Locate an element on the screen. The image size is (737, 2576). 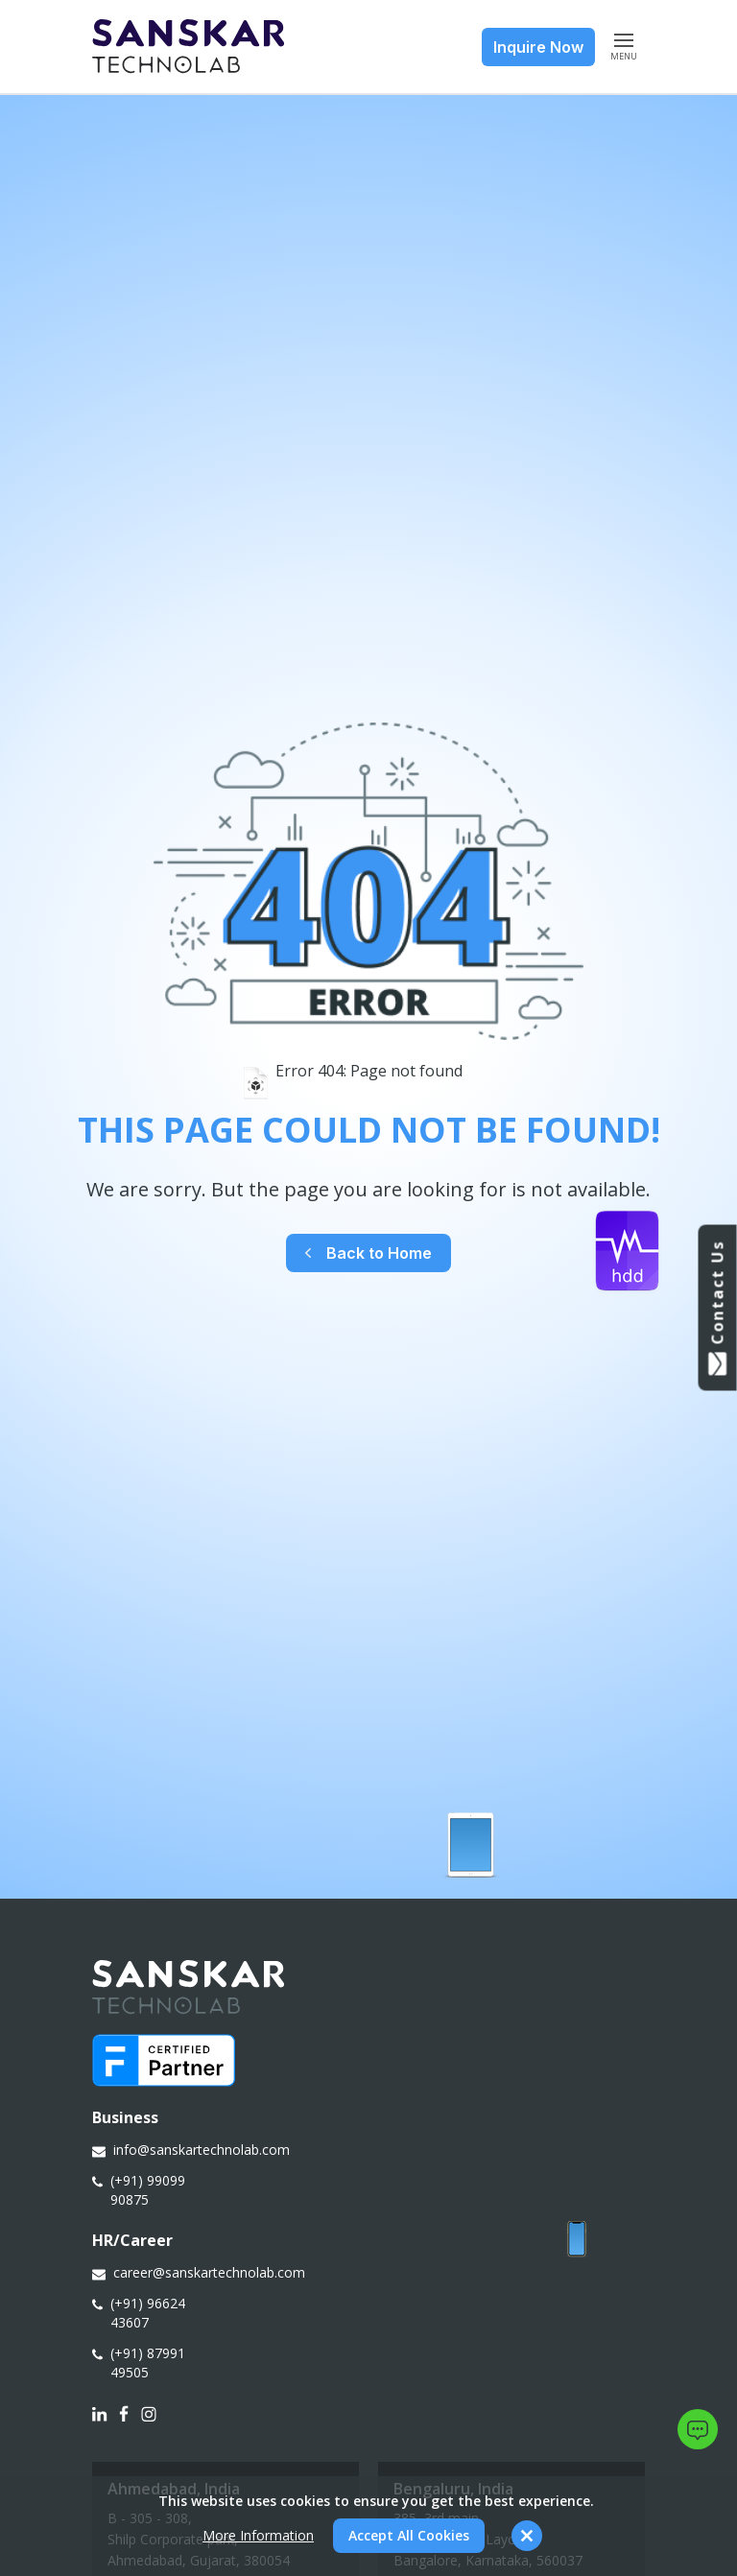
iPhone 11 device icon is located at coordinates (577, 2239).